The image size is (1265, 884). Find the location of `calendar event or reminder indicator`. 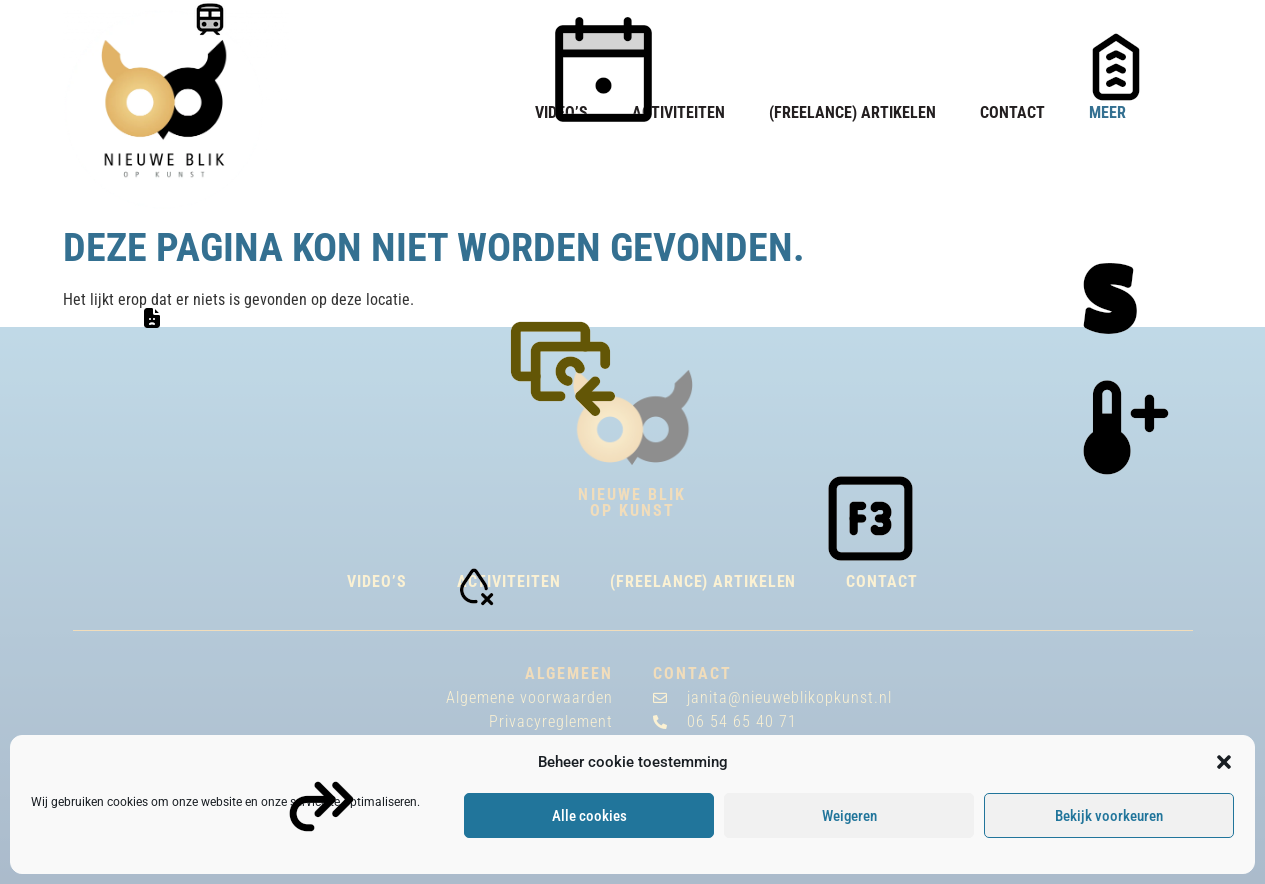

calendar event or reminder indicator is located at coordinates (603, 73).